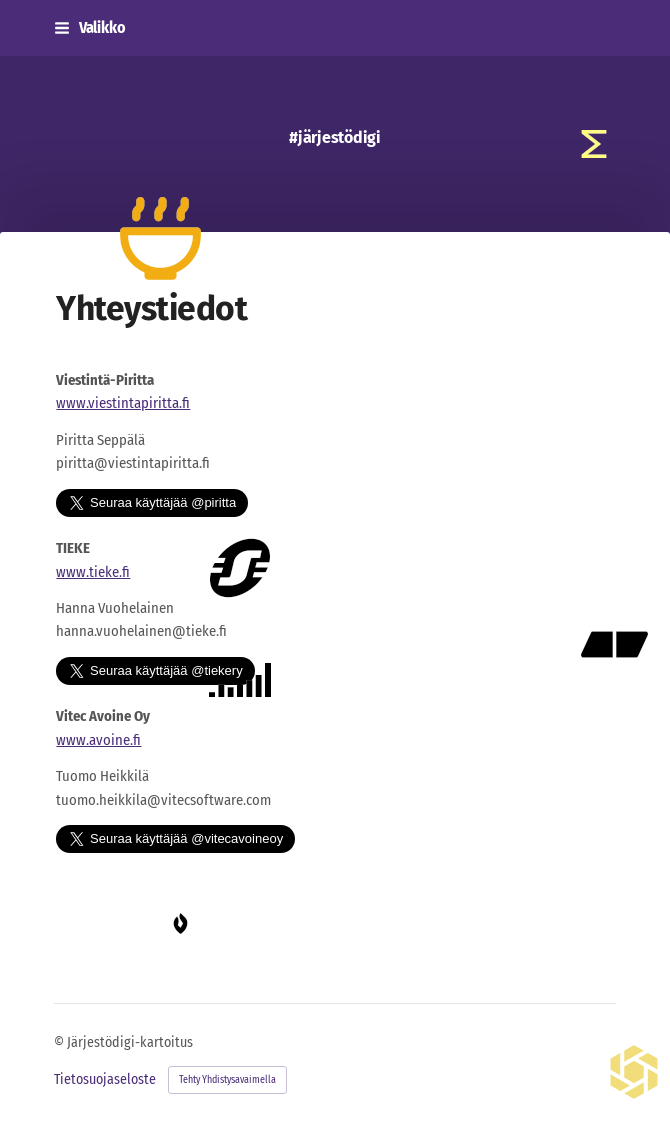 The width and height of the screenshot is (670, 1142). I want to click on Schneider Electric company logo, so click(240, 568).